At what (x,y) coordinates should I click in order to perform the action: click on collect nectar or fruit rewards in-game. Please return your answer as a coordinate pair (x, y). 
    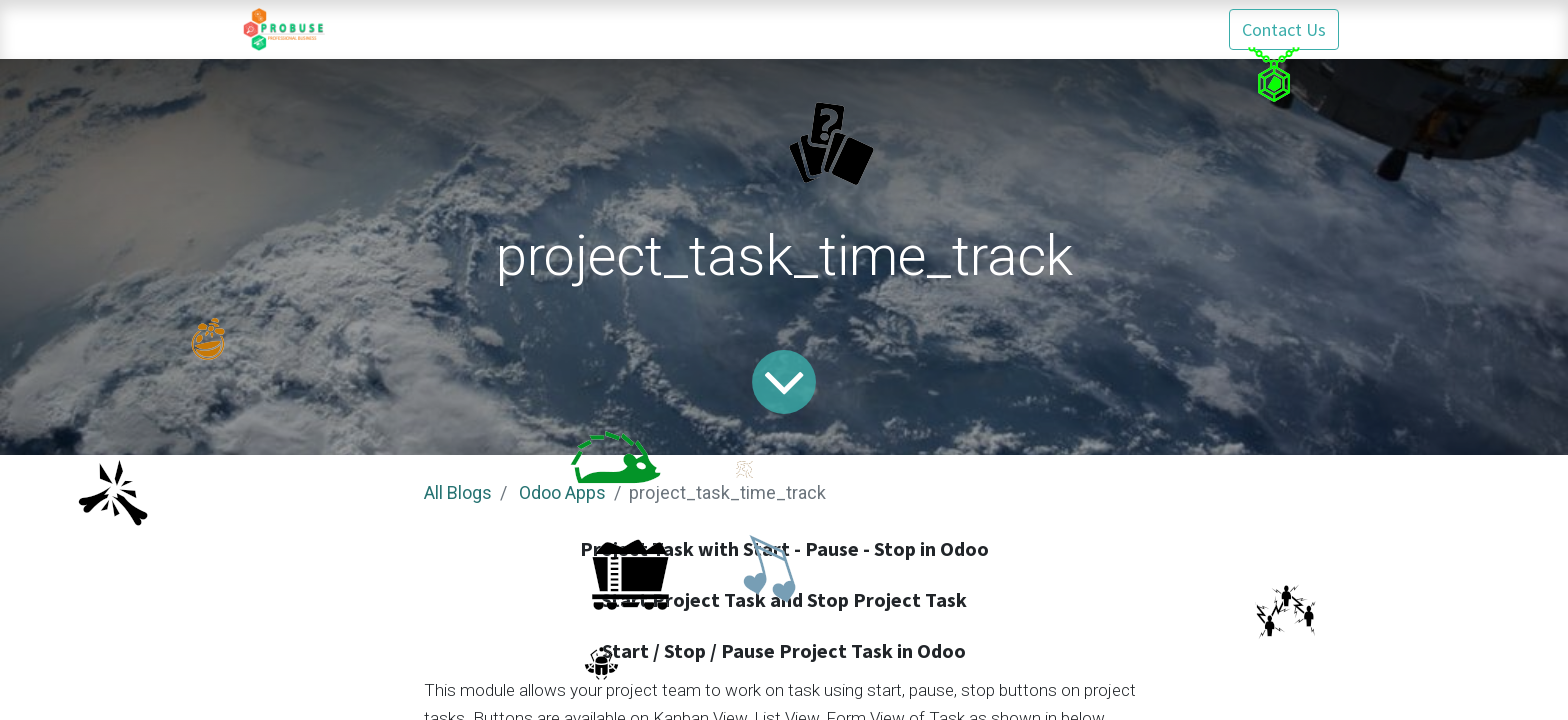
    Looking at the image, I should click on (208, 339).